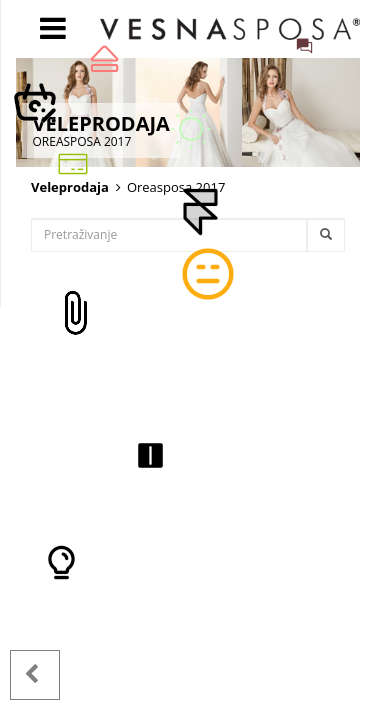 This screenshot has height=720, width=375. I want to click on eject media or disc, so click(104, 60).